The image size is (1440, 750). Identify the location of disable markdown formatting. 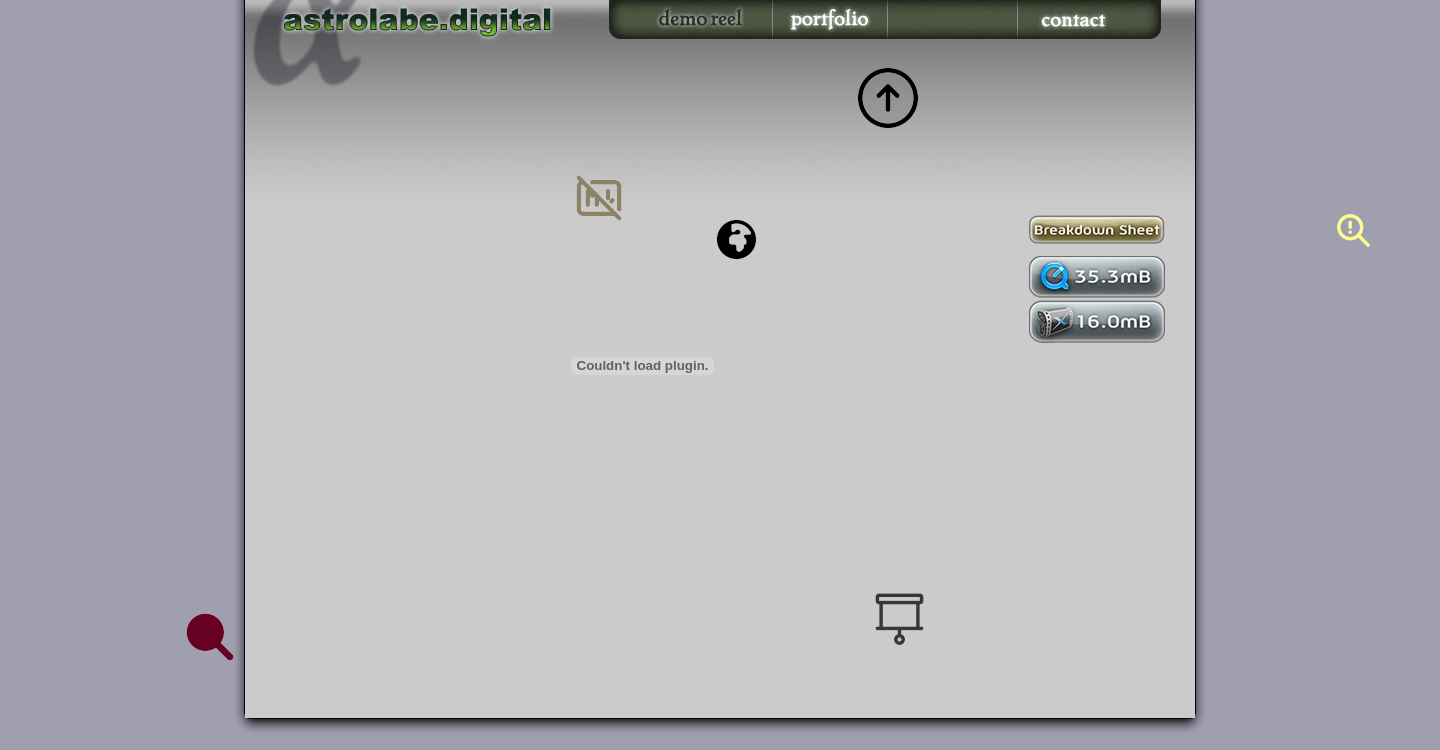
(599, 198).